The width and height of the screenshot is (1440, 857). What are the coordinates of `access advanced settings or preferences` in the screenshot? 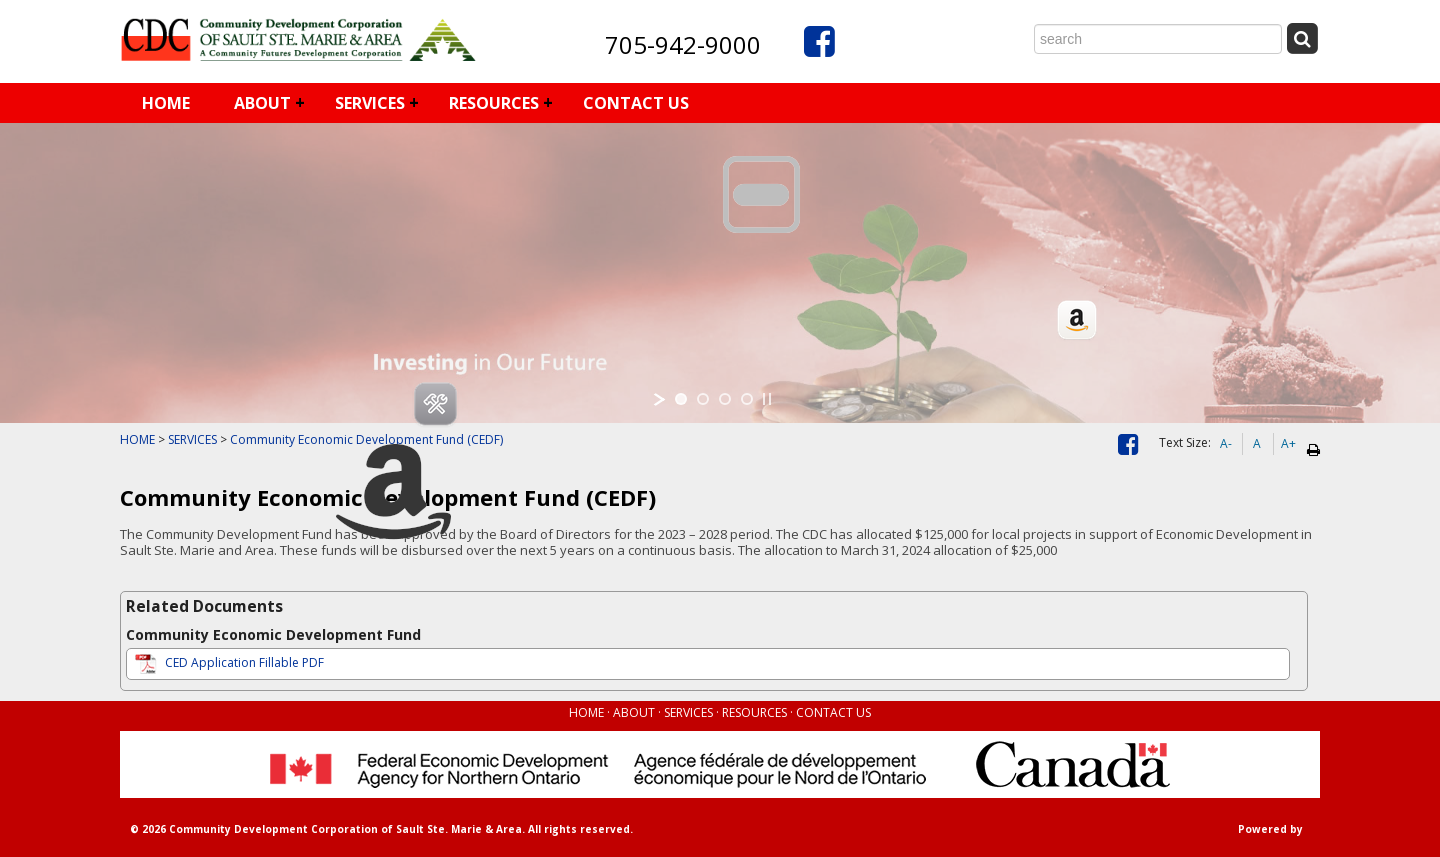 It's located at (435, 404).